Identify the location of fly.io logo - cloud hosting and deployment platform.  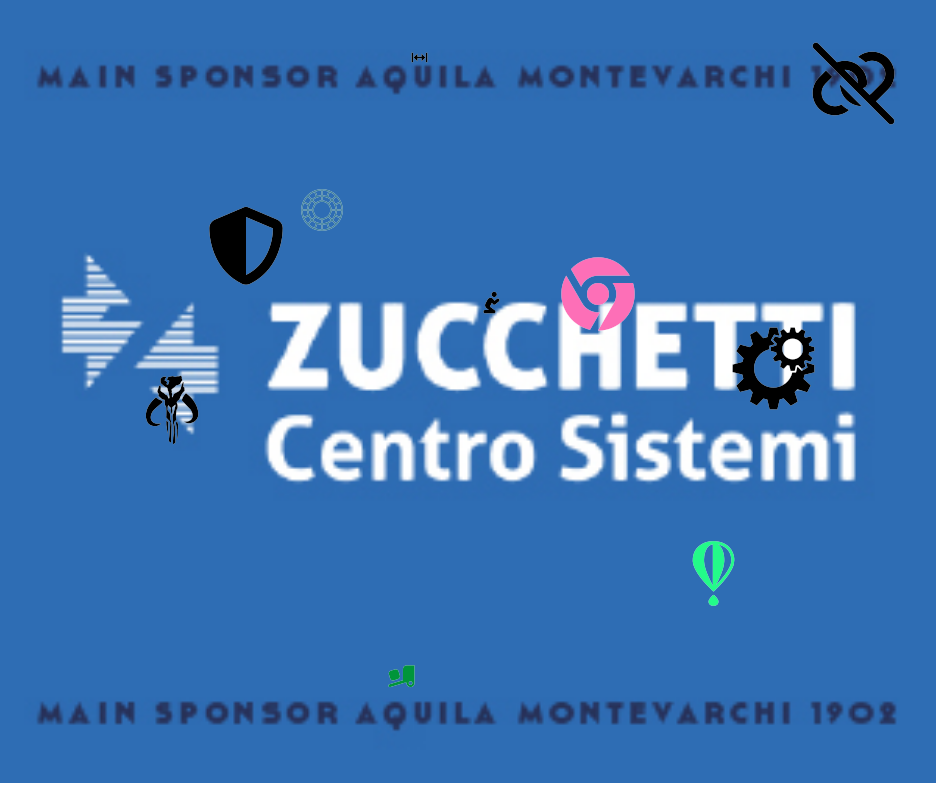
(713, 573).